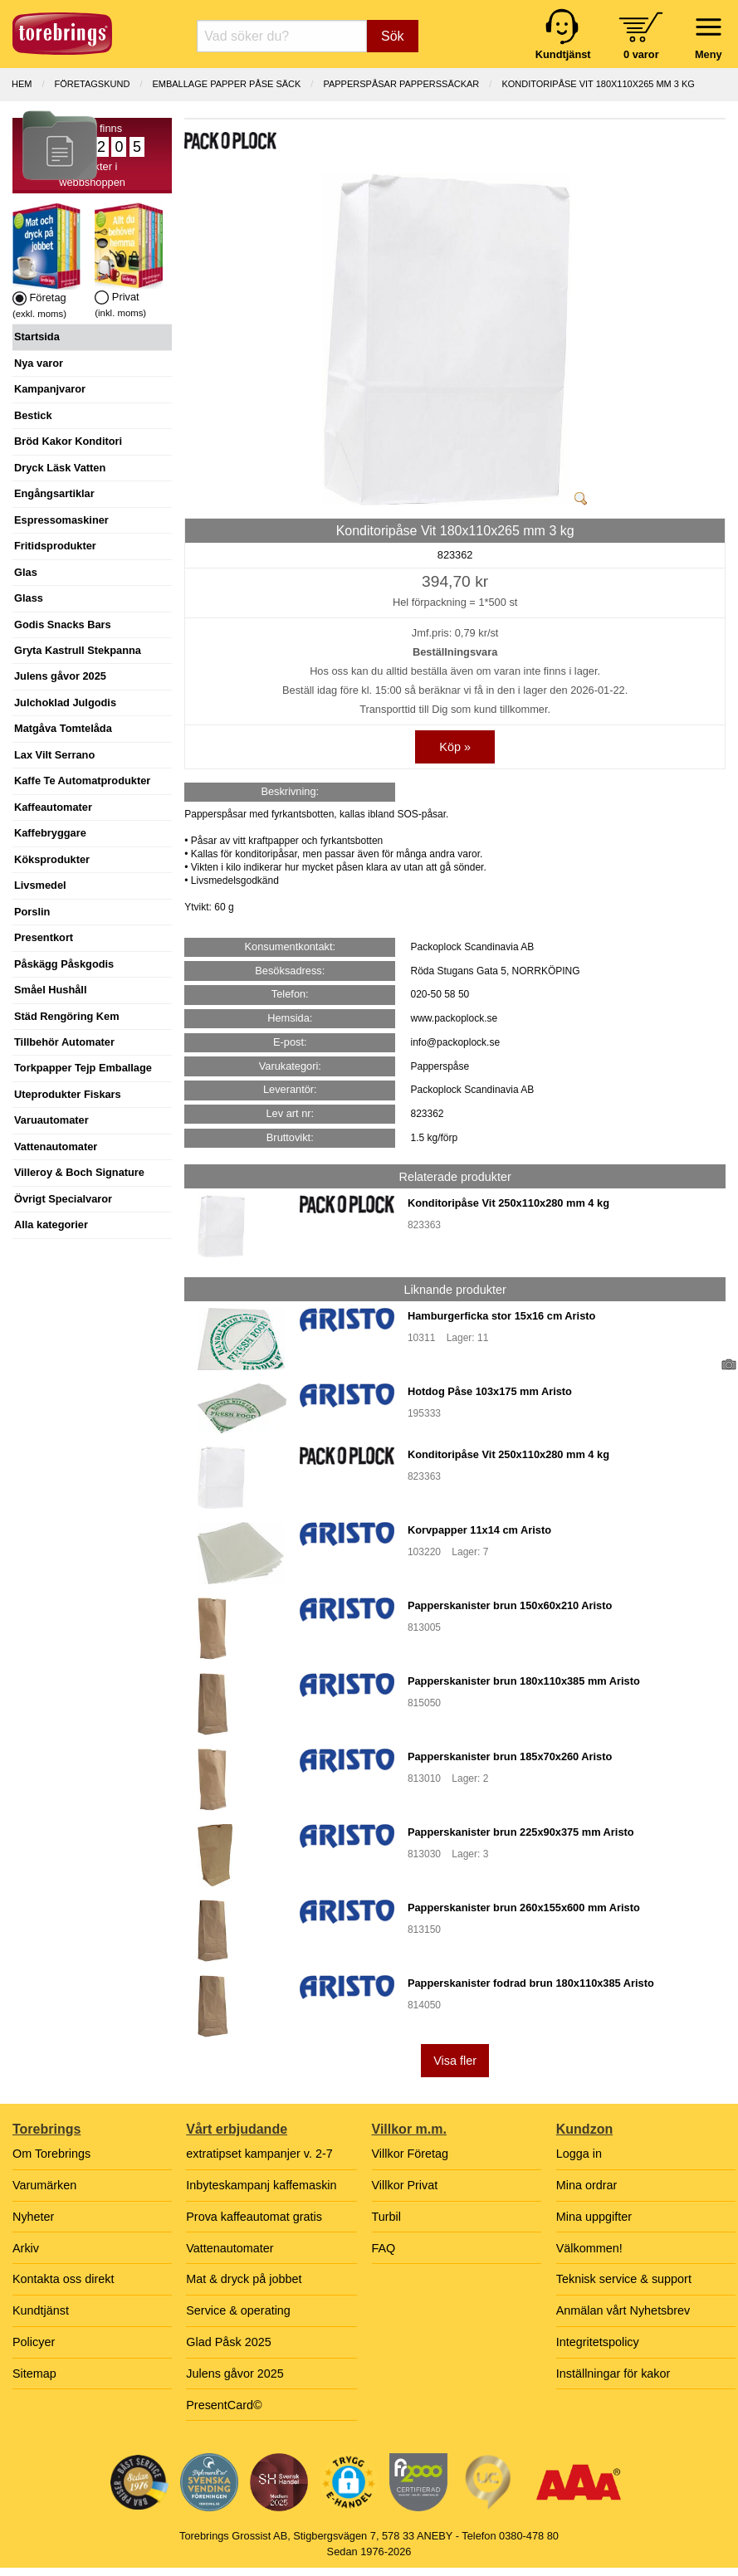 The height and width of the screenshot is (2576, 738). I want to click on access your pictures folder in the sidebar, so click(729, 1364).